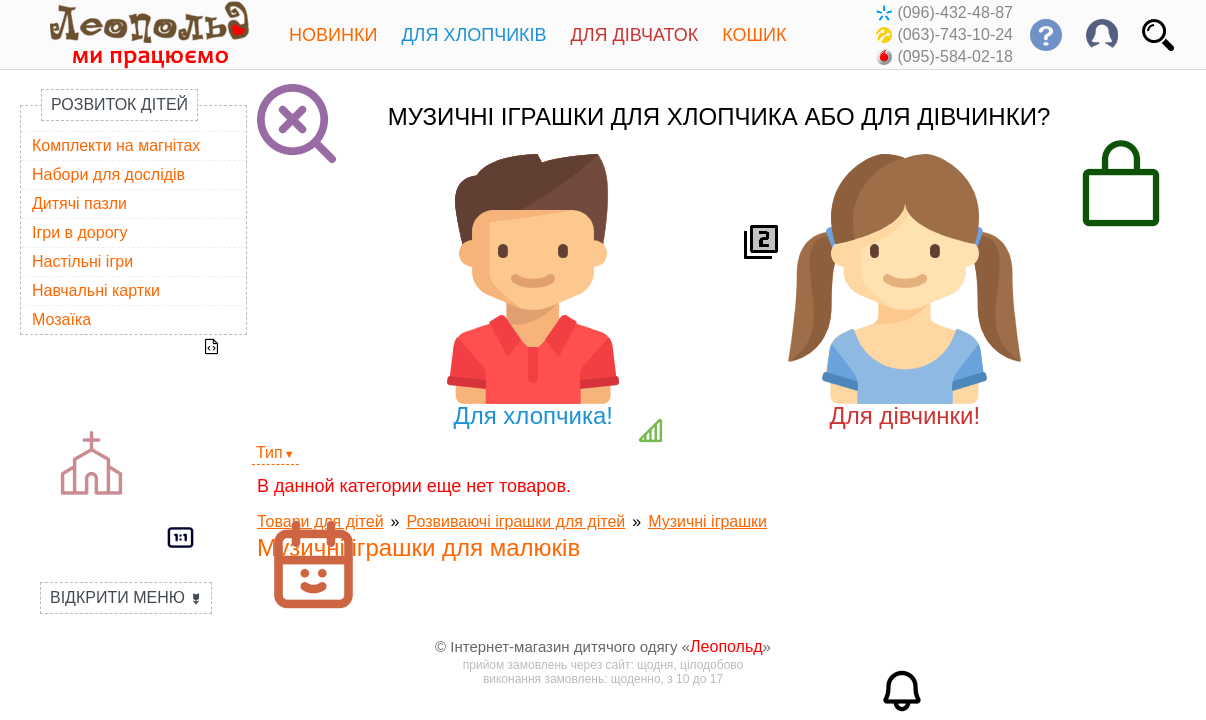  Describe the element at coordinates (296, 123) in the screenshot. I see `clear search query` at that location.